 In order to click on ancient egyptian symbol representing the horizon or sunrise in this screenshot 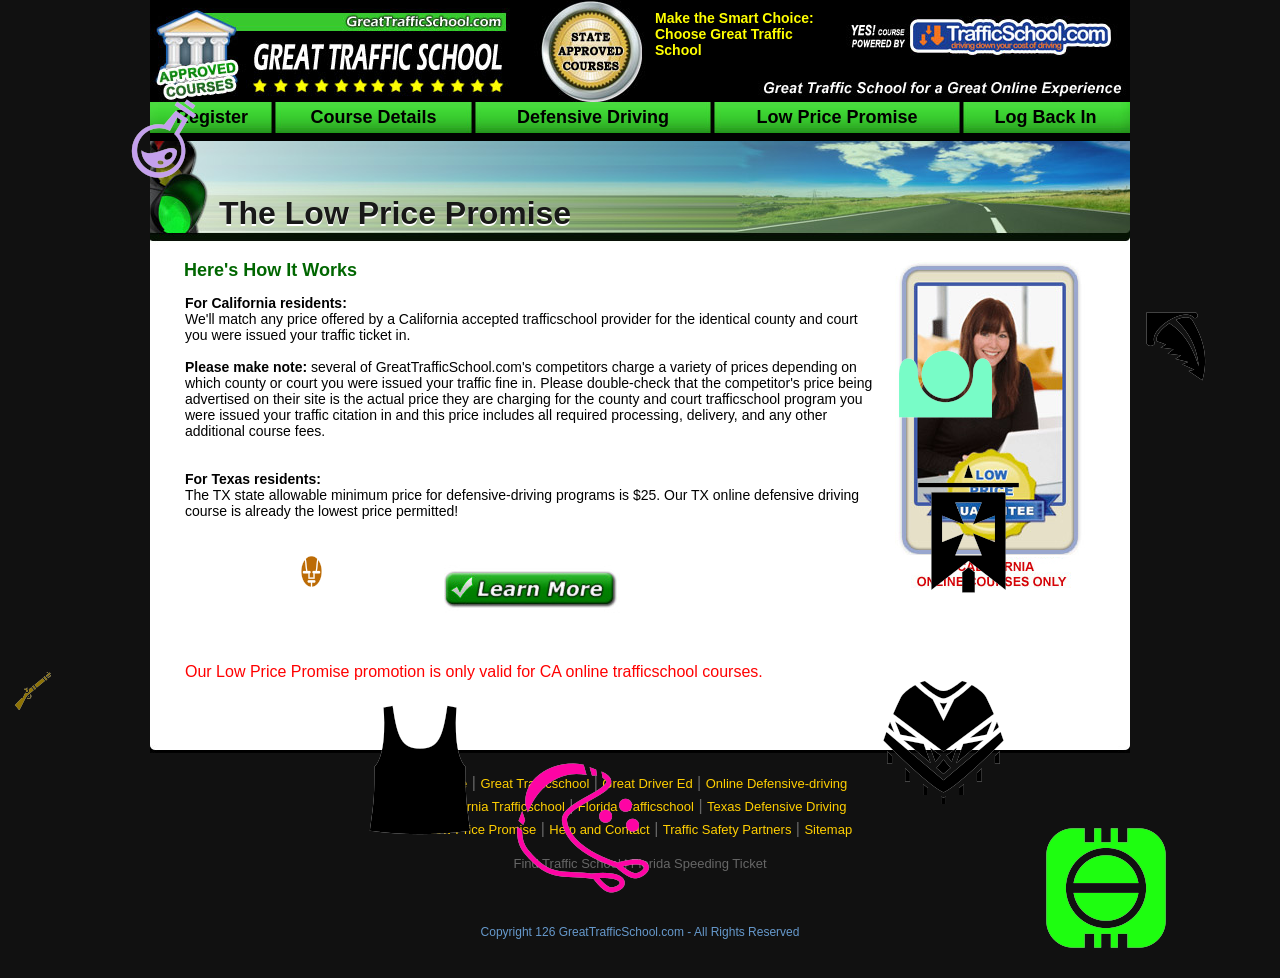, I will do `click(945, 380)`.